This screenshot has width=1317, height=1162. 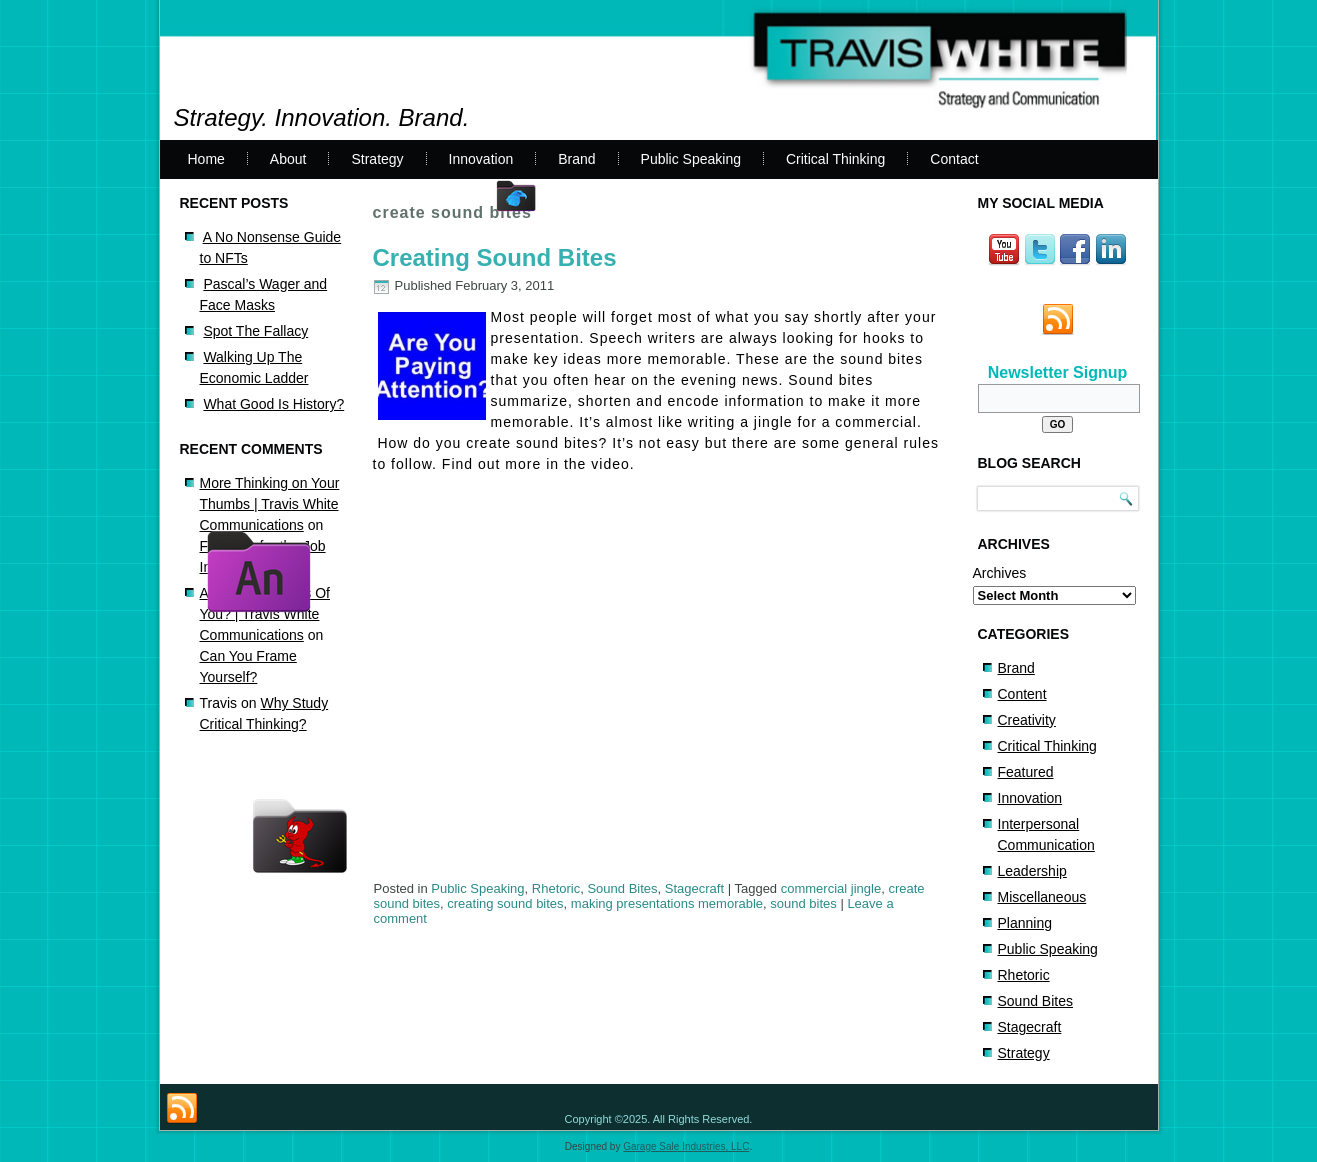 I want to click on open folder containing Adobe Animate project files, so click(x=258, y=574).